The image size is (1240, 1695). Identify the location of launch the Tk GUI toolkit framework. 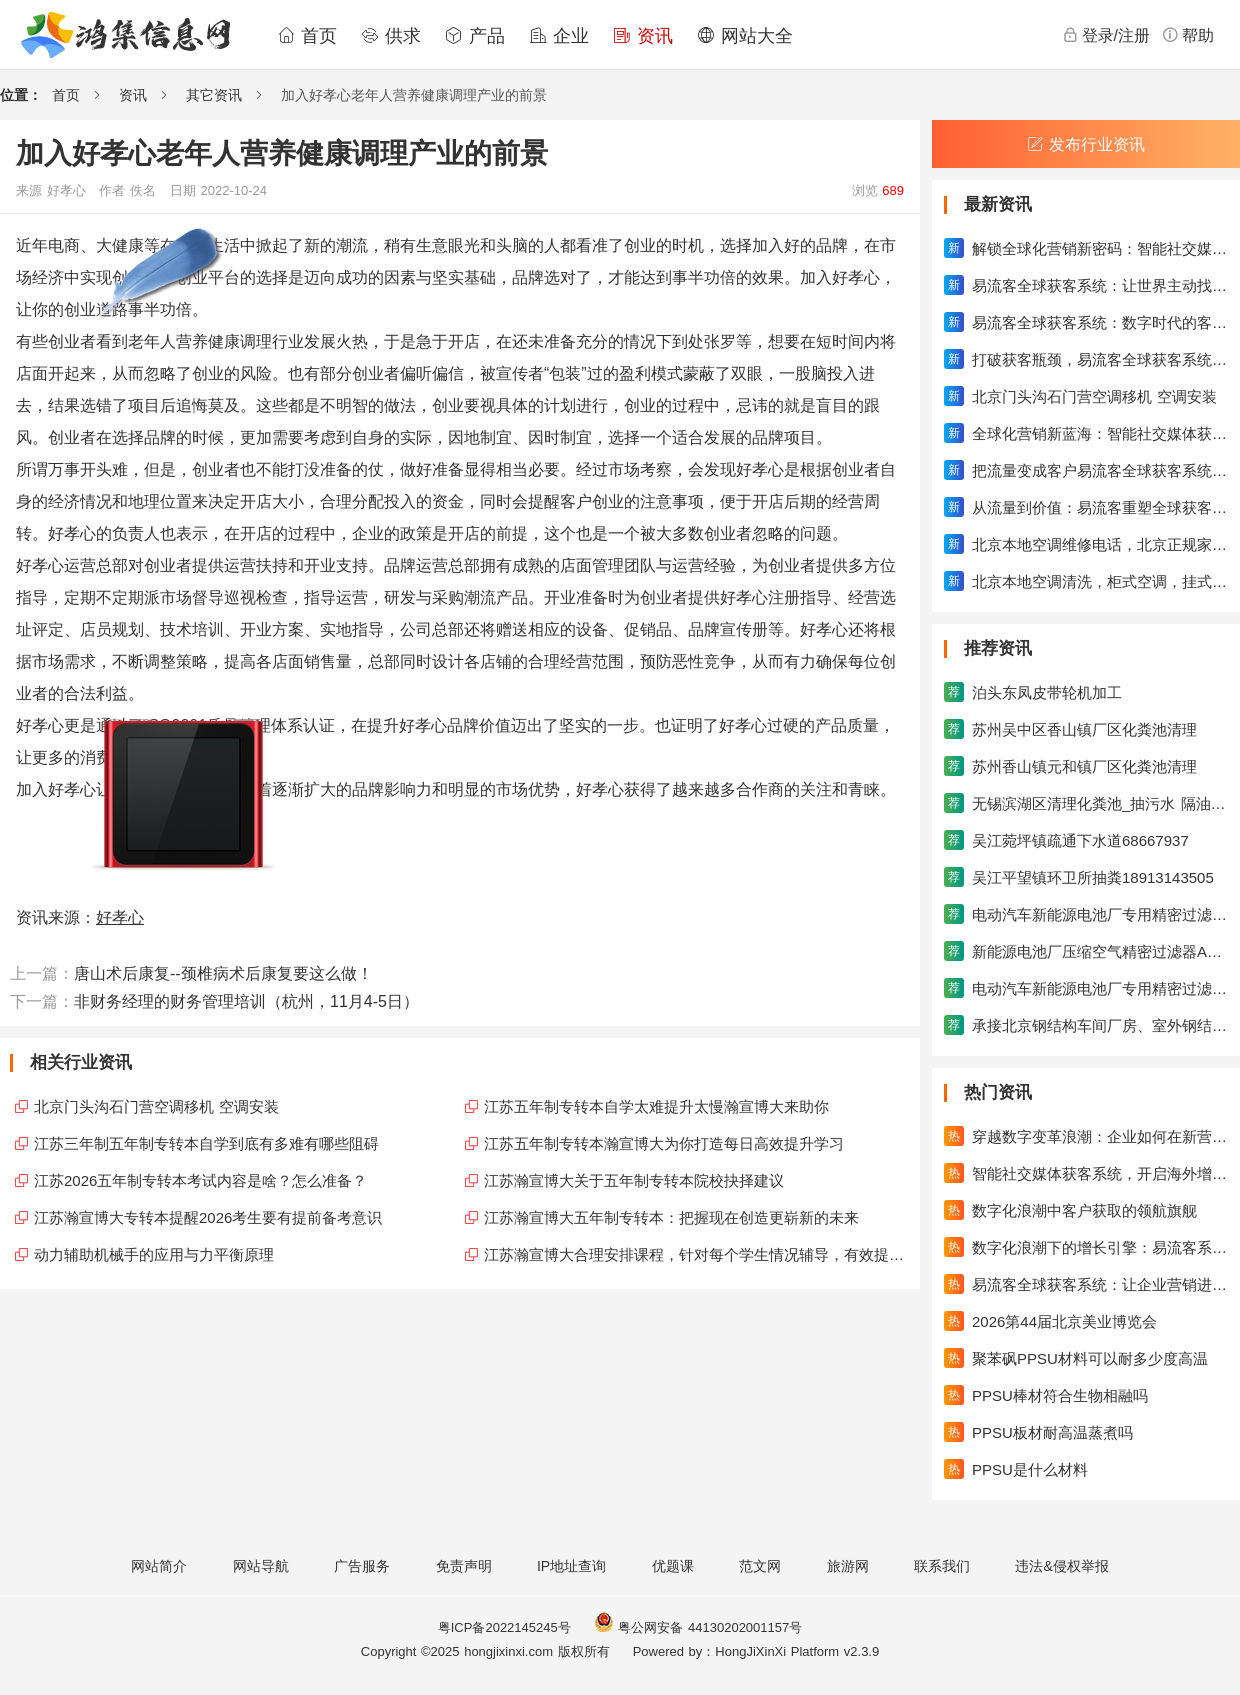
(161, 272).